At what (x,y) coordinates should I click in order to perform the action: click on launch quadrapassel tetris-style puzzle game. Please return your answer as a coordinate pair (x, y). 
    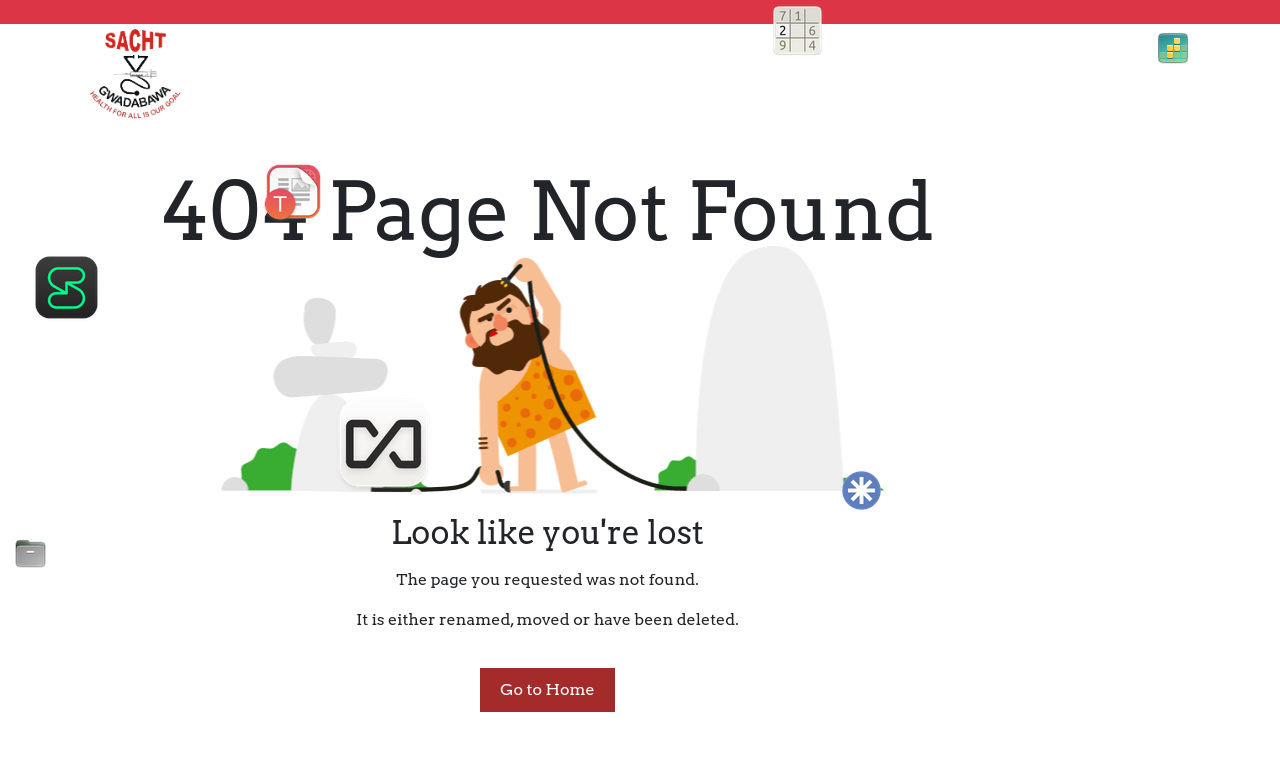
    Looking at the image, I should click on (1173, 48).